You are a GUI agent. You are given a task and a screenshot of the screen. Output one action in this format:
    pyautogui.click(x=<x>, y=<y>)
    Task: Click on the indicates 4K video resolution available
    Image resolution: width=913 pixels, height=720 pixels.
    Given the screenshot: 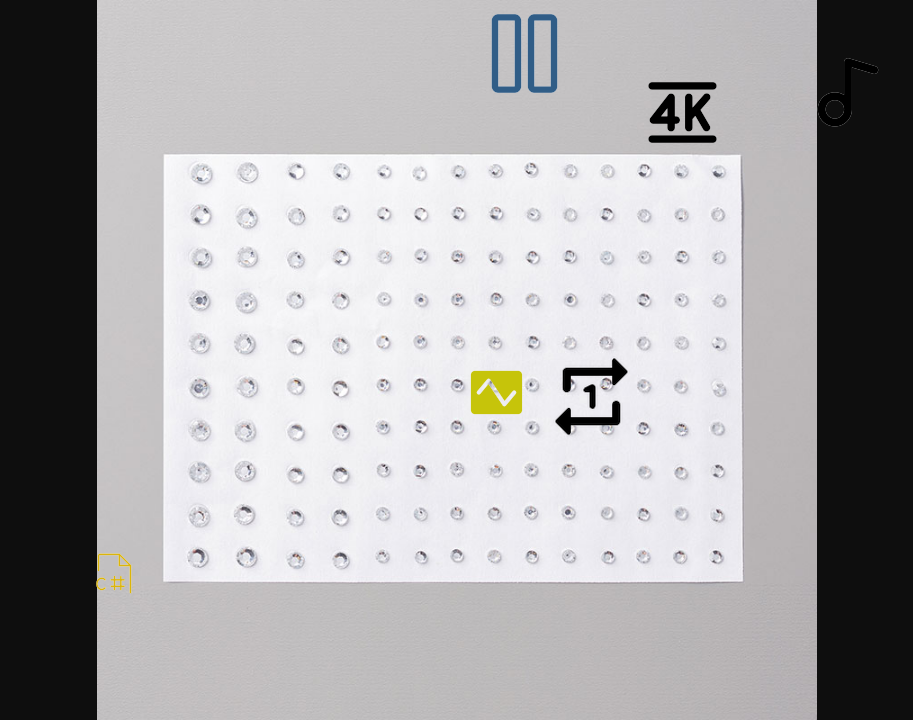 What is the action you would take?
    pyautogui.click(x=682, y=112)
    